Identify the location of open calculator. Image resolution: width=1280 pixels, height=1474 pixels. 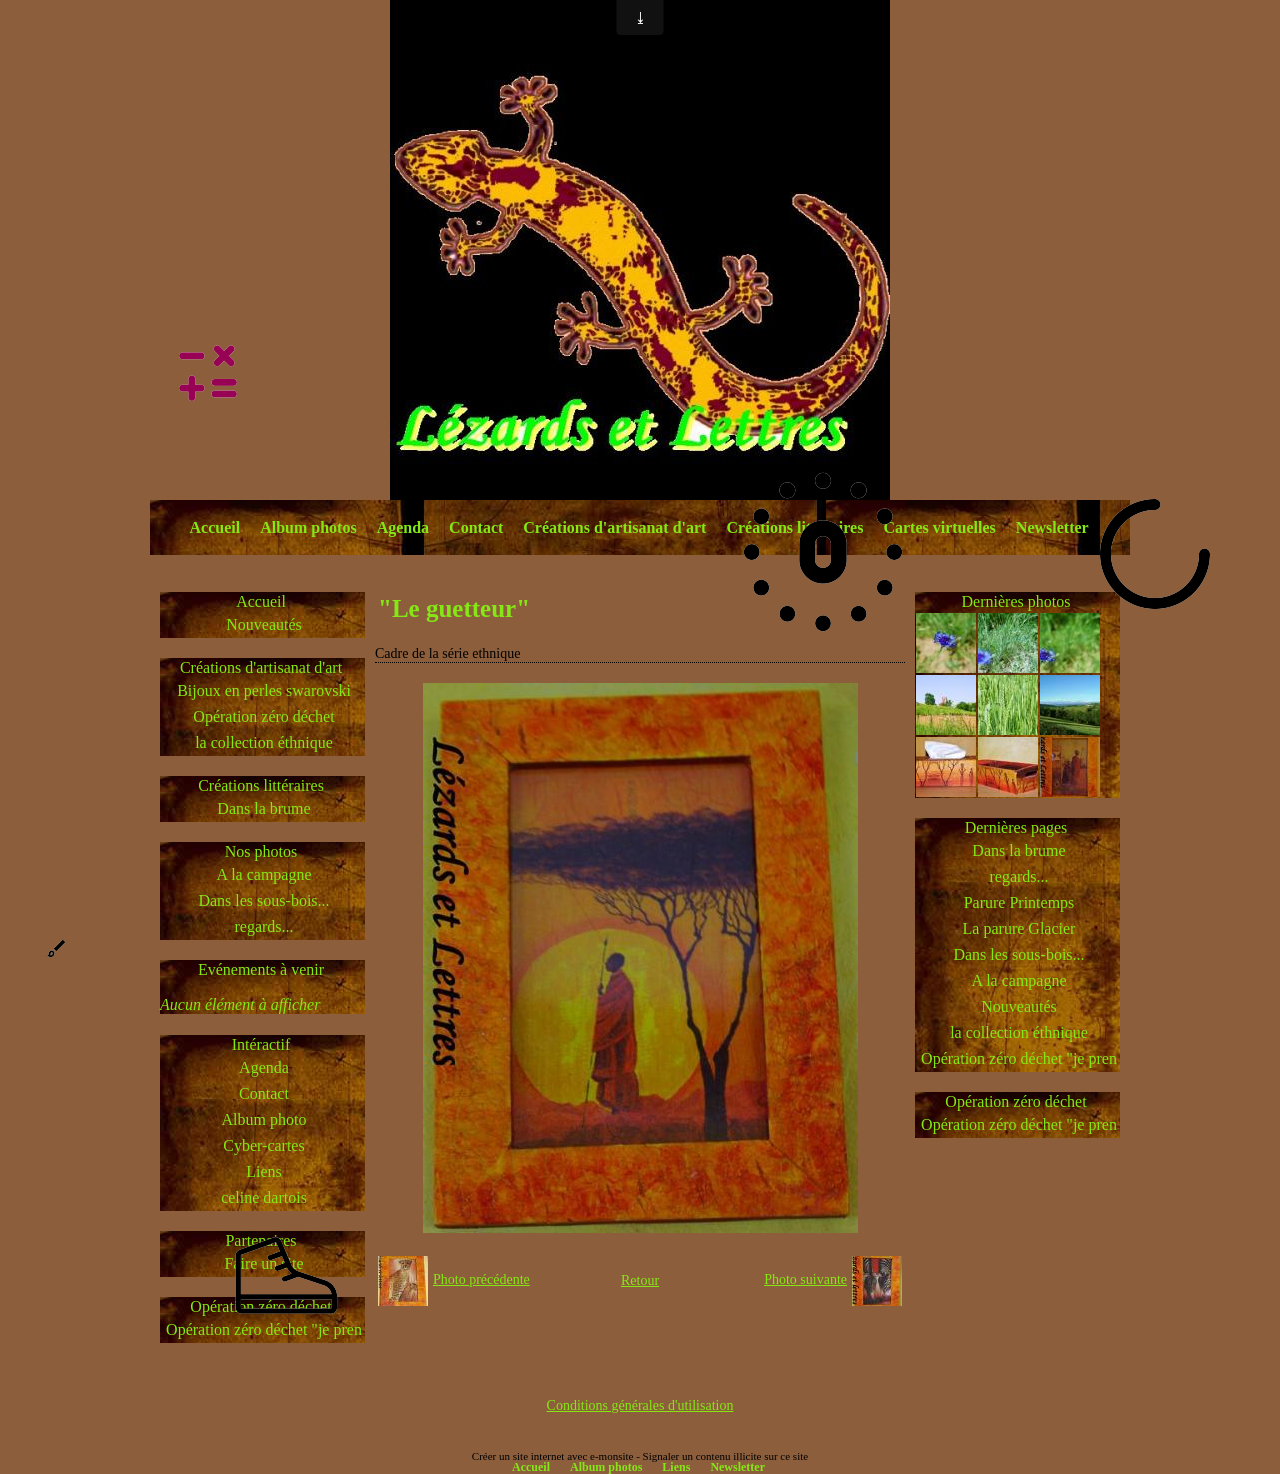
(208, 372).